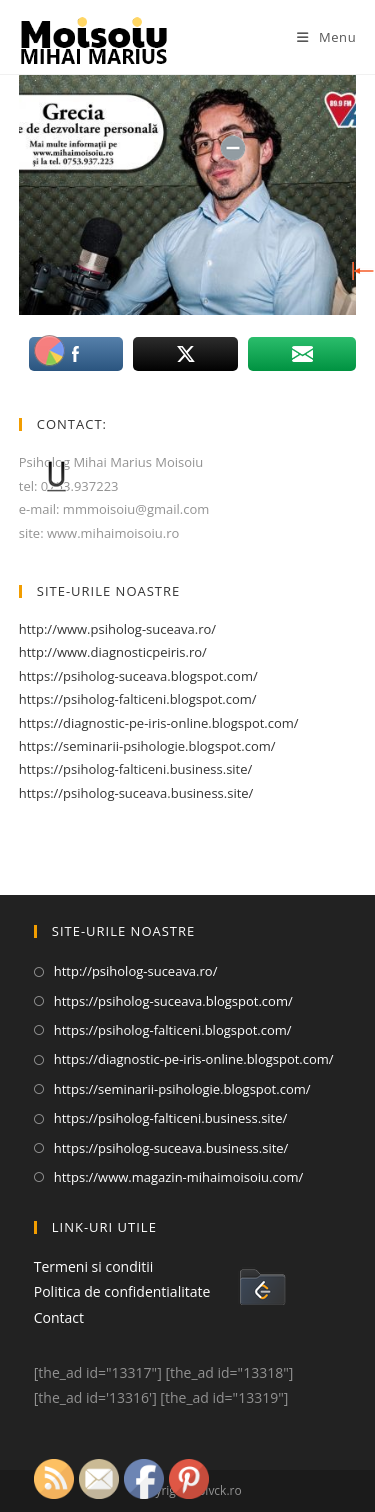 Image resolution: width=375 pixels, height=1512 pixels. What do you see at coordinates (49, 350) in the screenshot?
I see `open disk usage analyzer` at bounding box center [49, 350].